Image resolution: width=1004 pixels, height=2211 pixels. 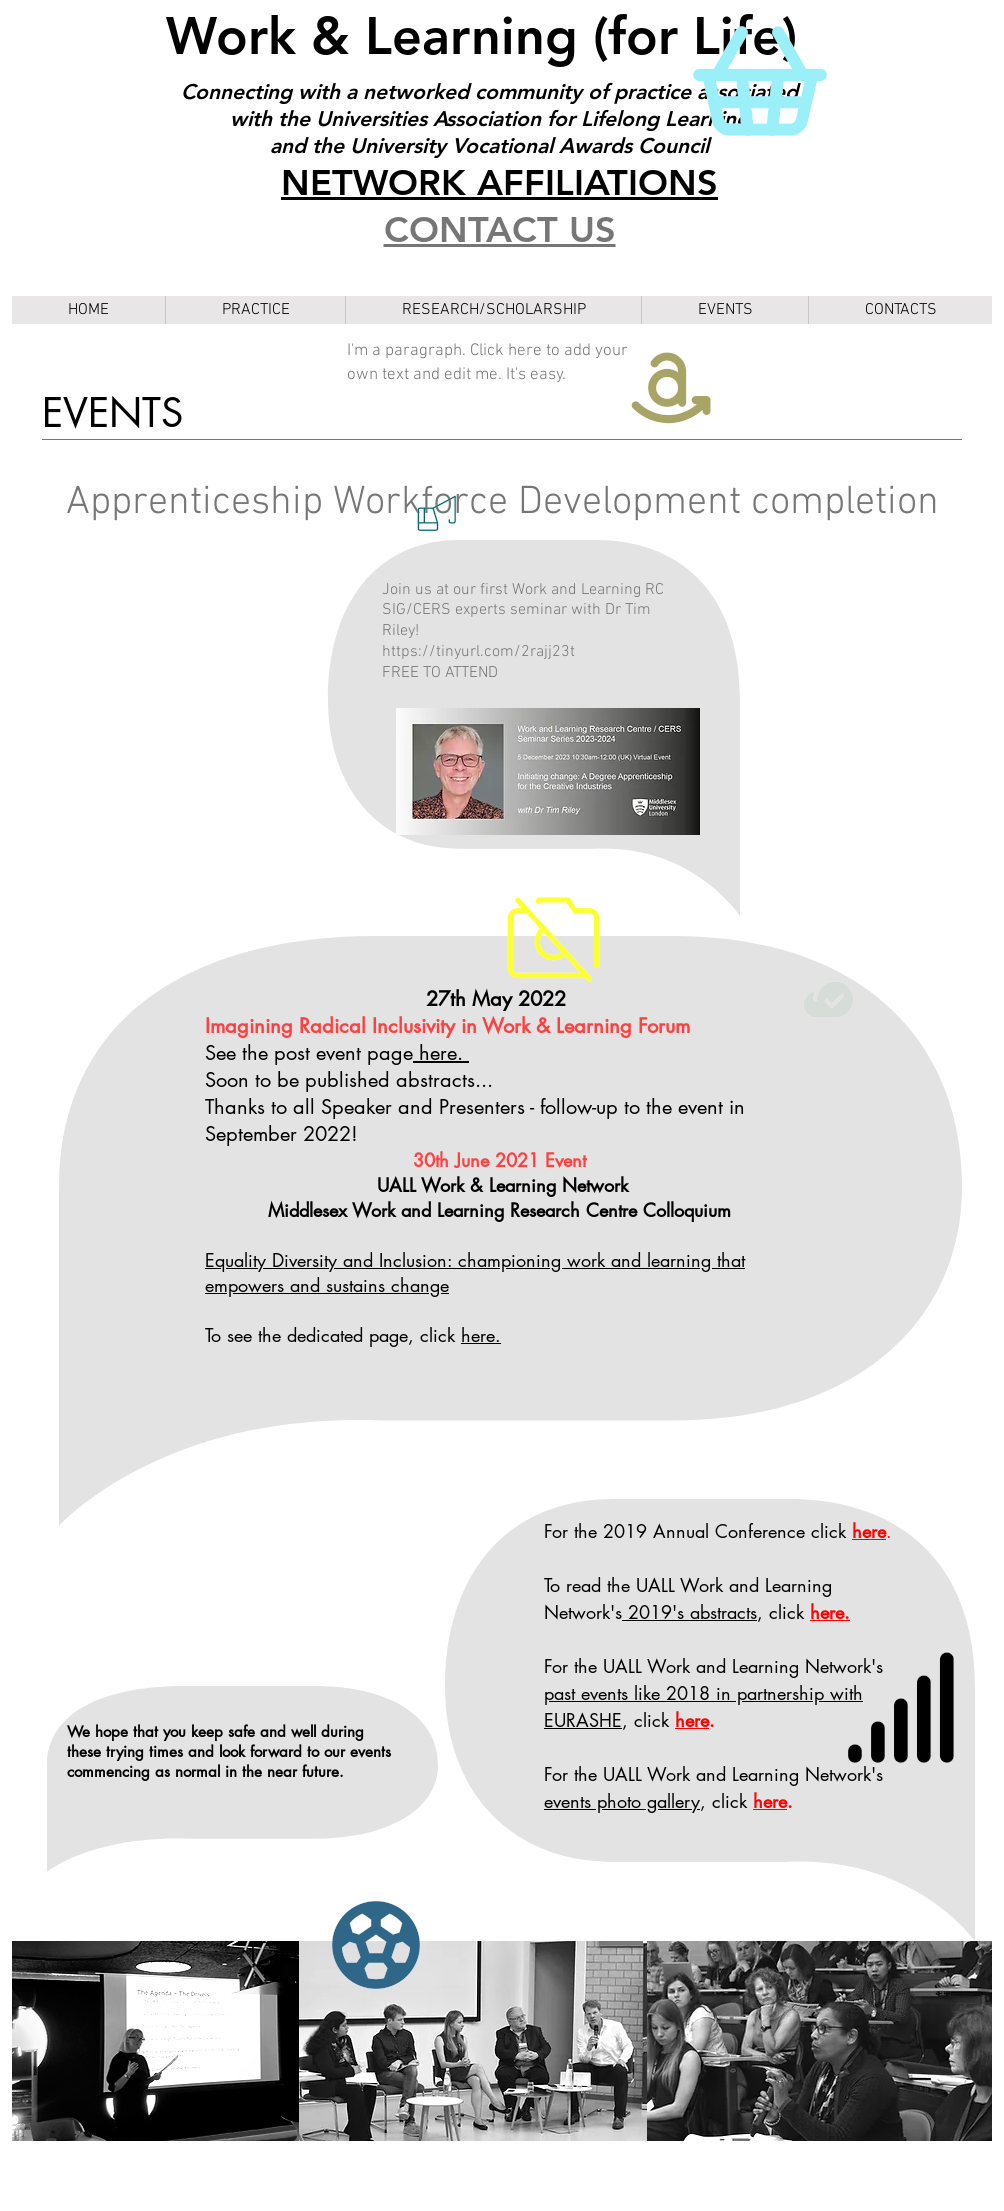 What do you see at coordinates (760, 81) in the screenshot?
I see `view your shopping basket` at bounding box center [760, 81].